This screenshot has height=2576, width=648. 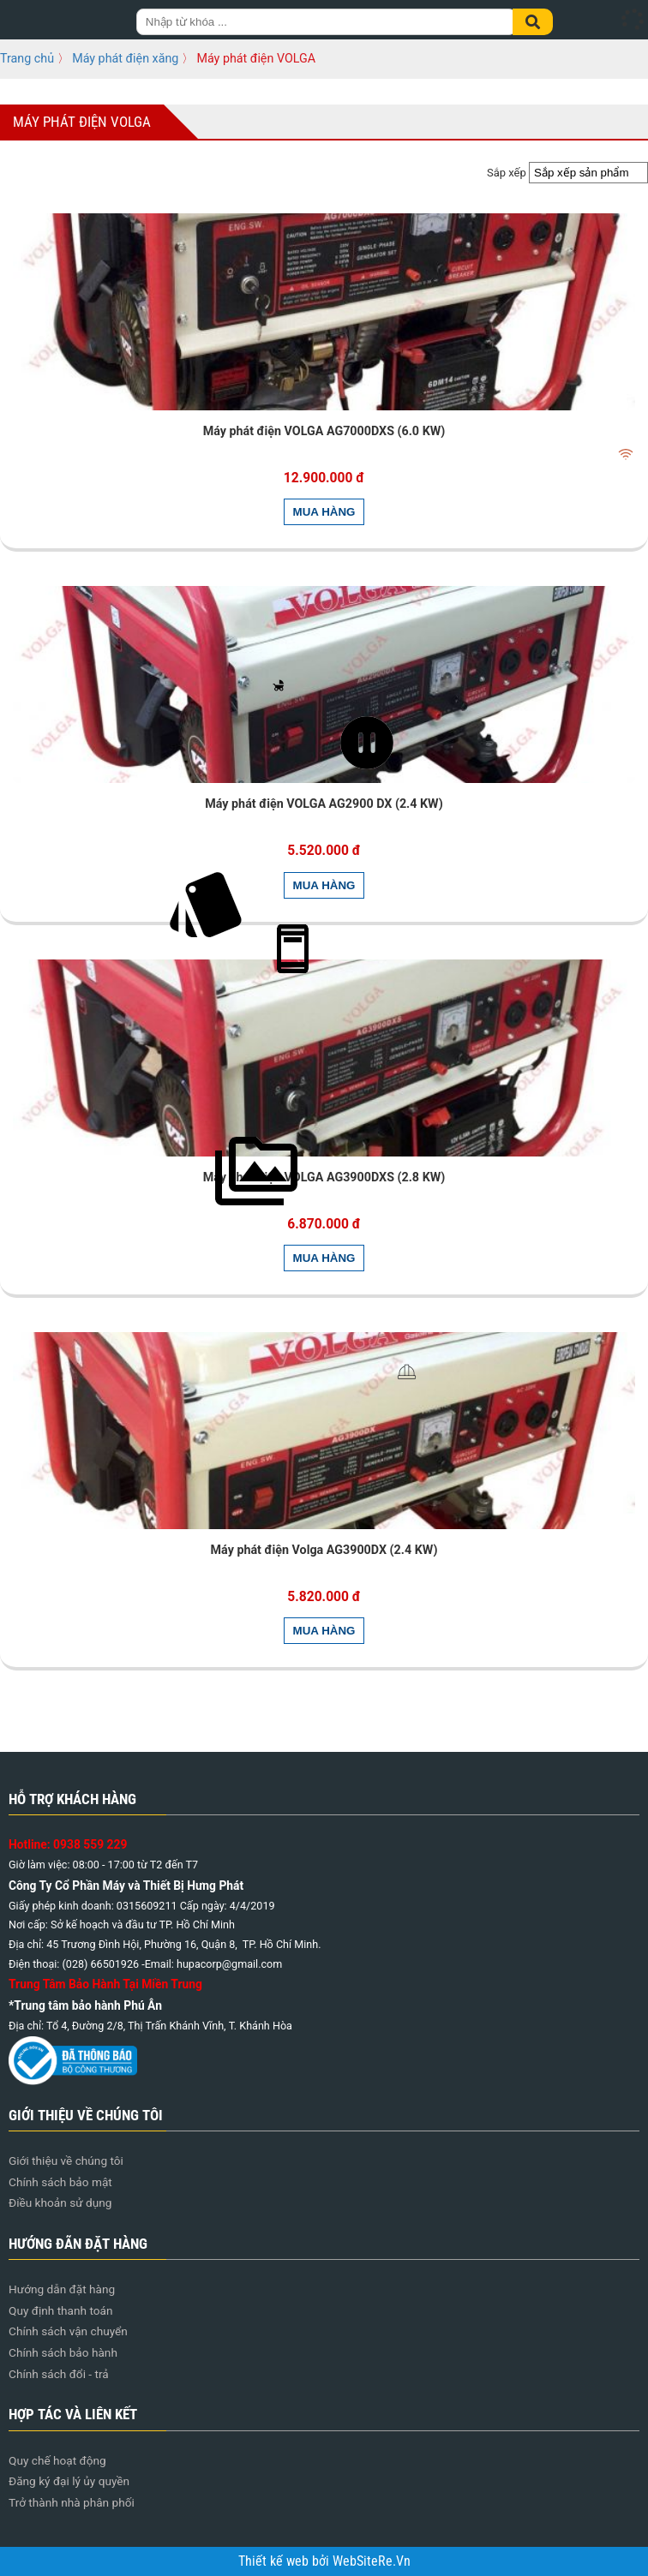 What do you see at coordinates (626, 454) in the screenshot?
I see `indicates active wireless network connection` at bounding box center [626, 454].